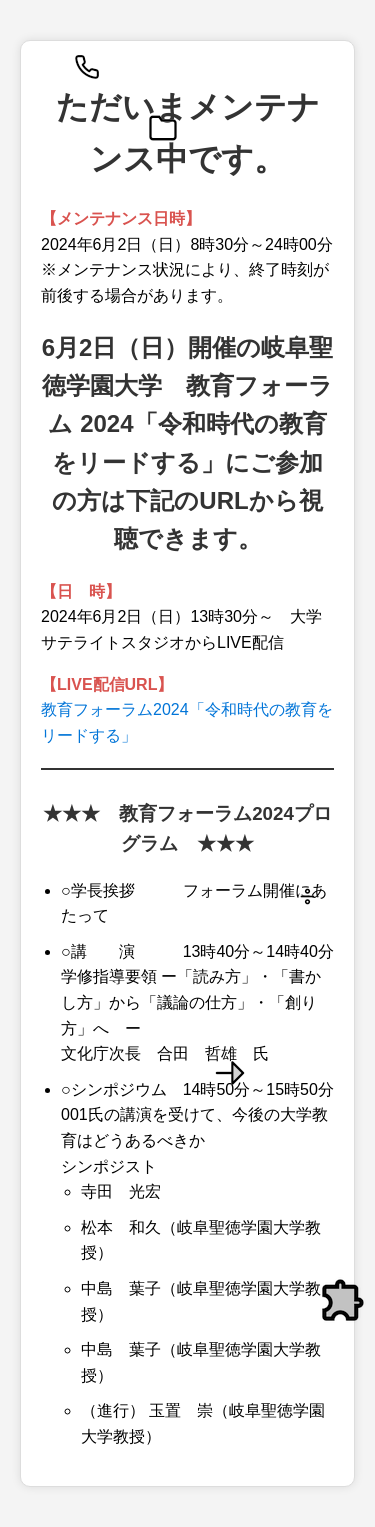 This screenshot has width=375, height=1527. Describe the element at coordinates (230, 1073) in the screenshot. I see `navigate to the next item or page` at that location.